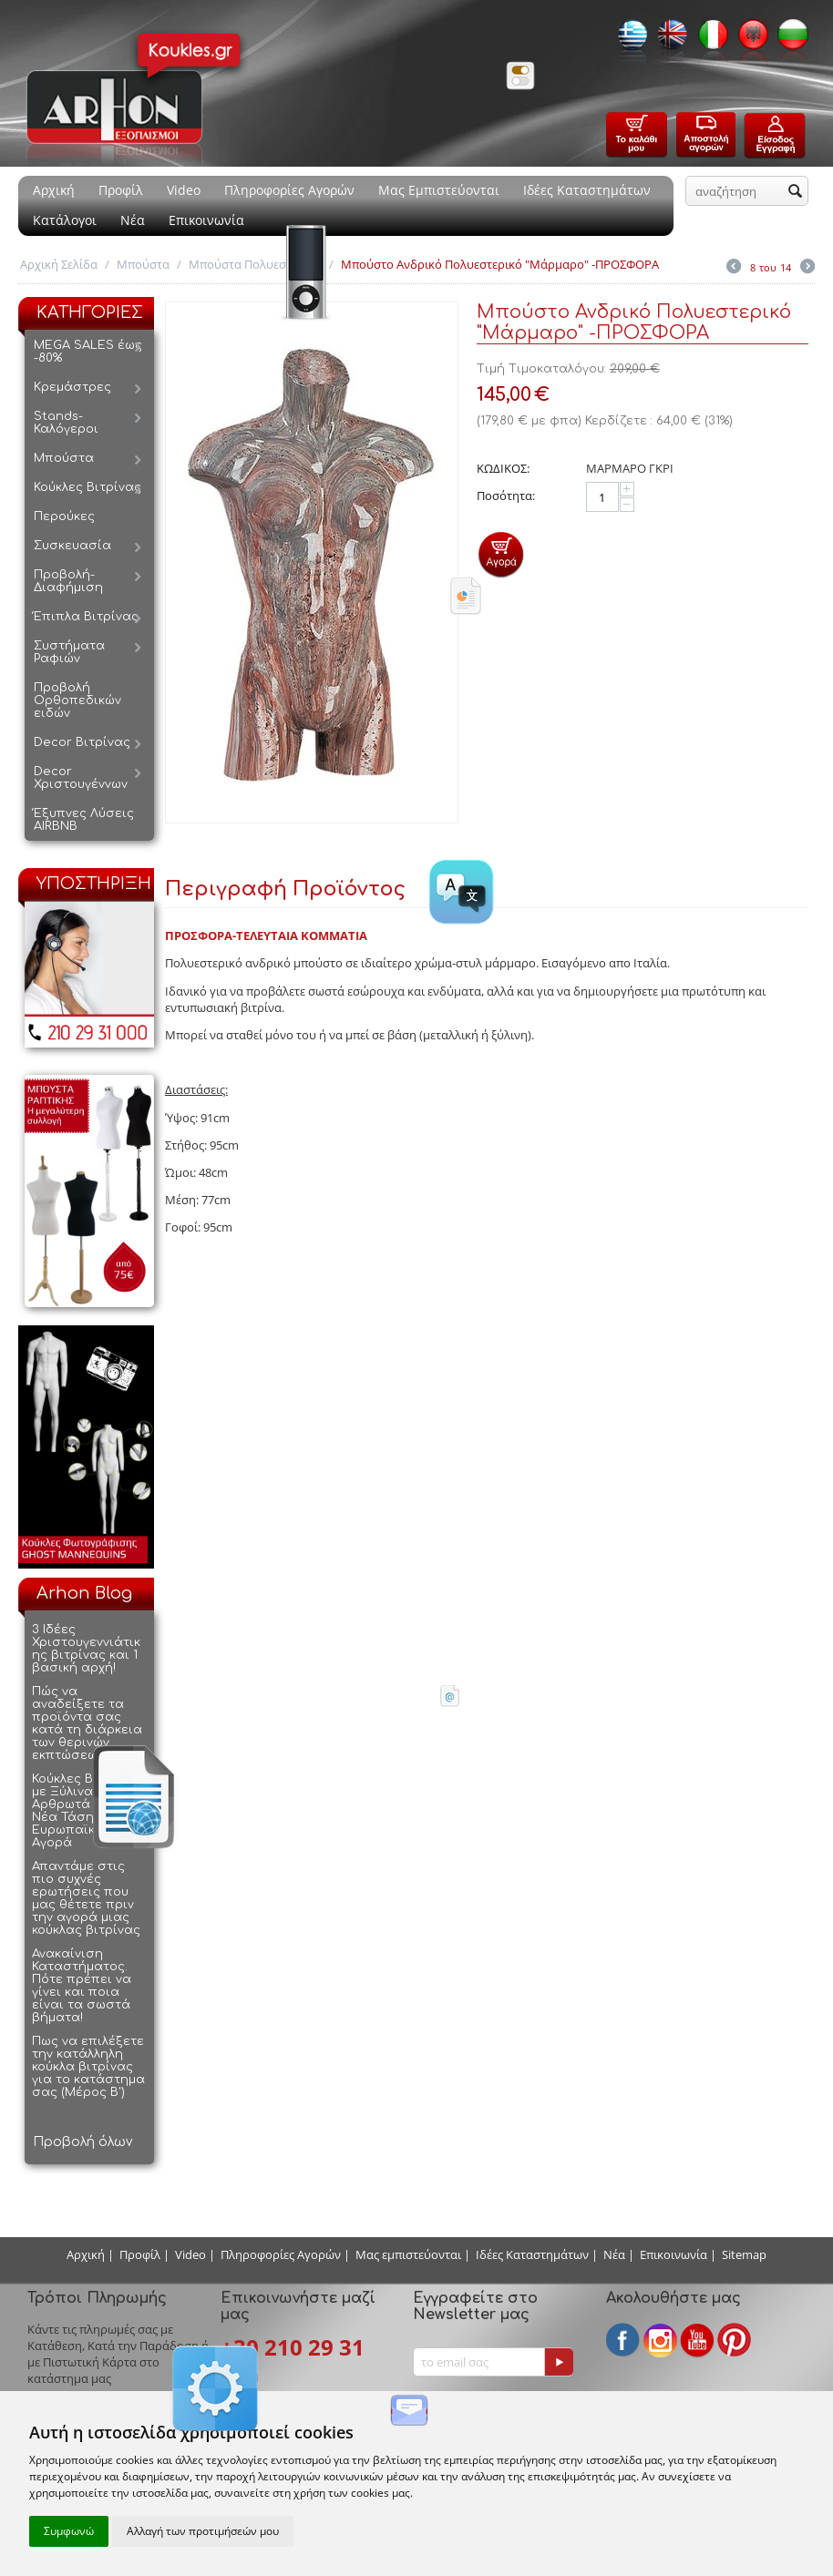  I want to click on windows installer package file, so click(215, 2388).